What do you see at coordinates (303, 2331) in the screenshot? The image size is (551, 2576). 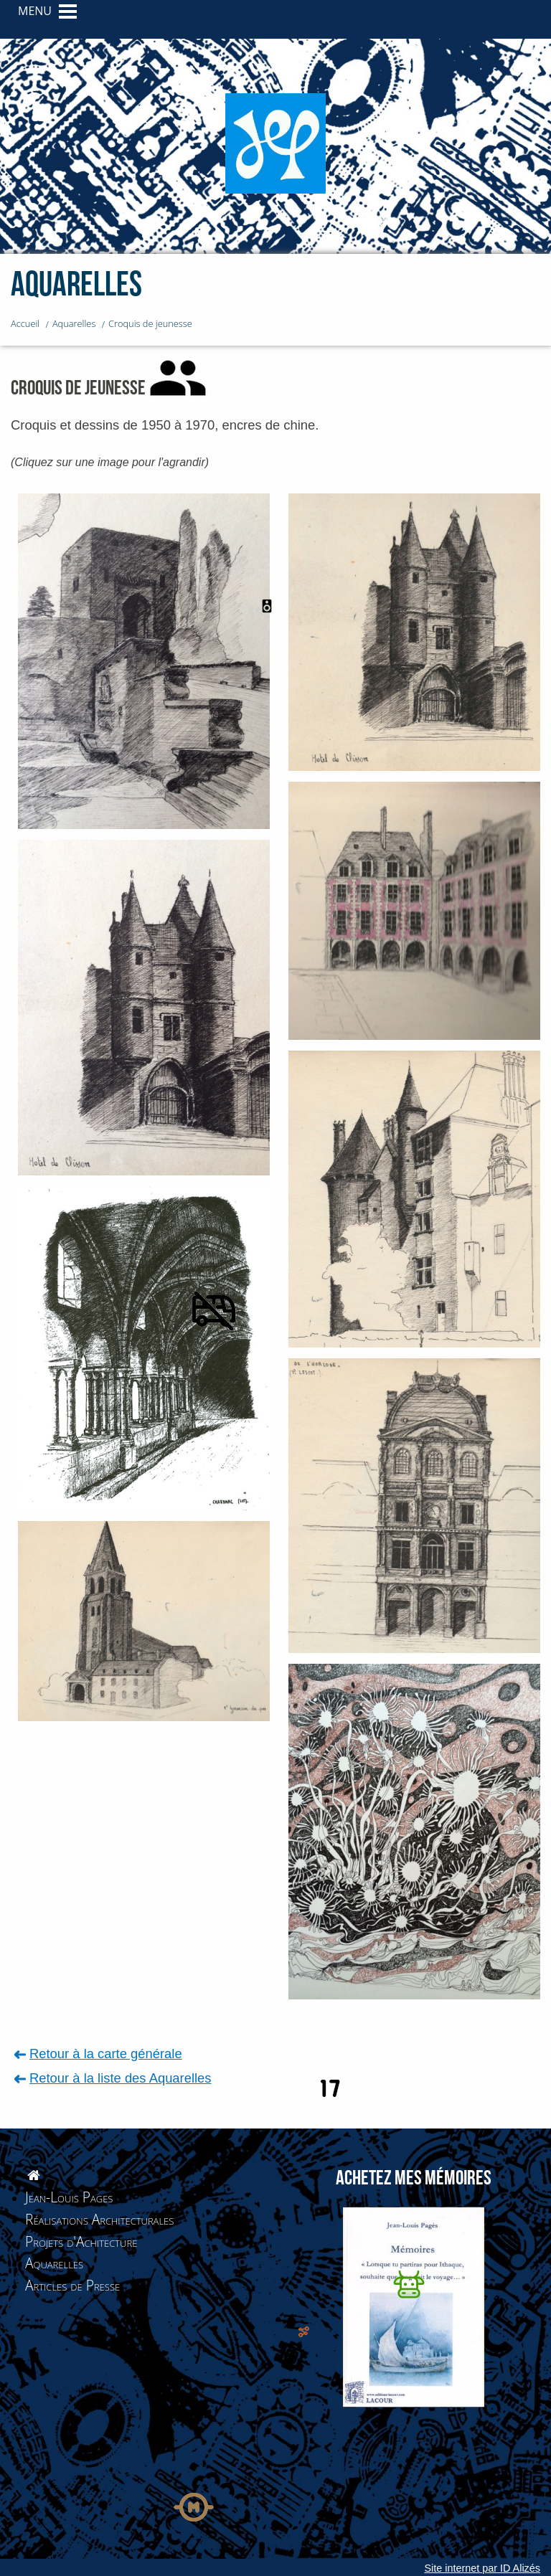 I see `view data point connections or relationships` at bounding box center [303, 2331].